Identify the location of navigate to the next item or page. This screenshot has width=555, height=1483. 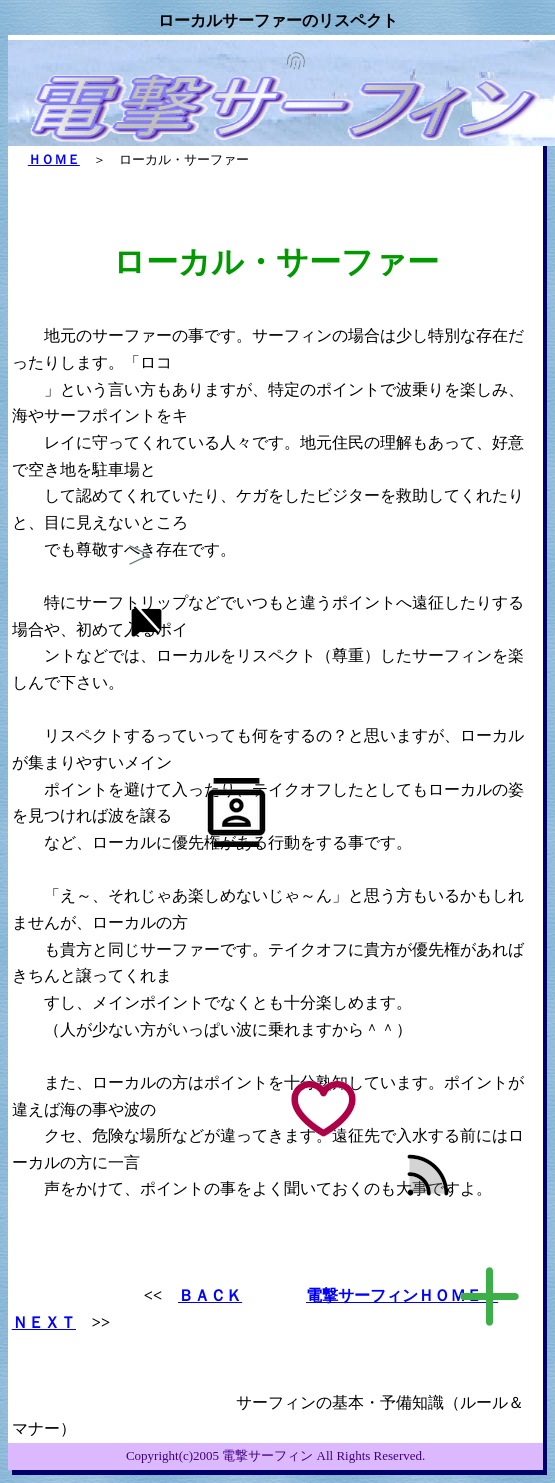
(138, 555).